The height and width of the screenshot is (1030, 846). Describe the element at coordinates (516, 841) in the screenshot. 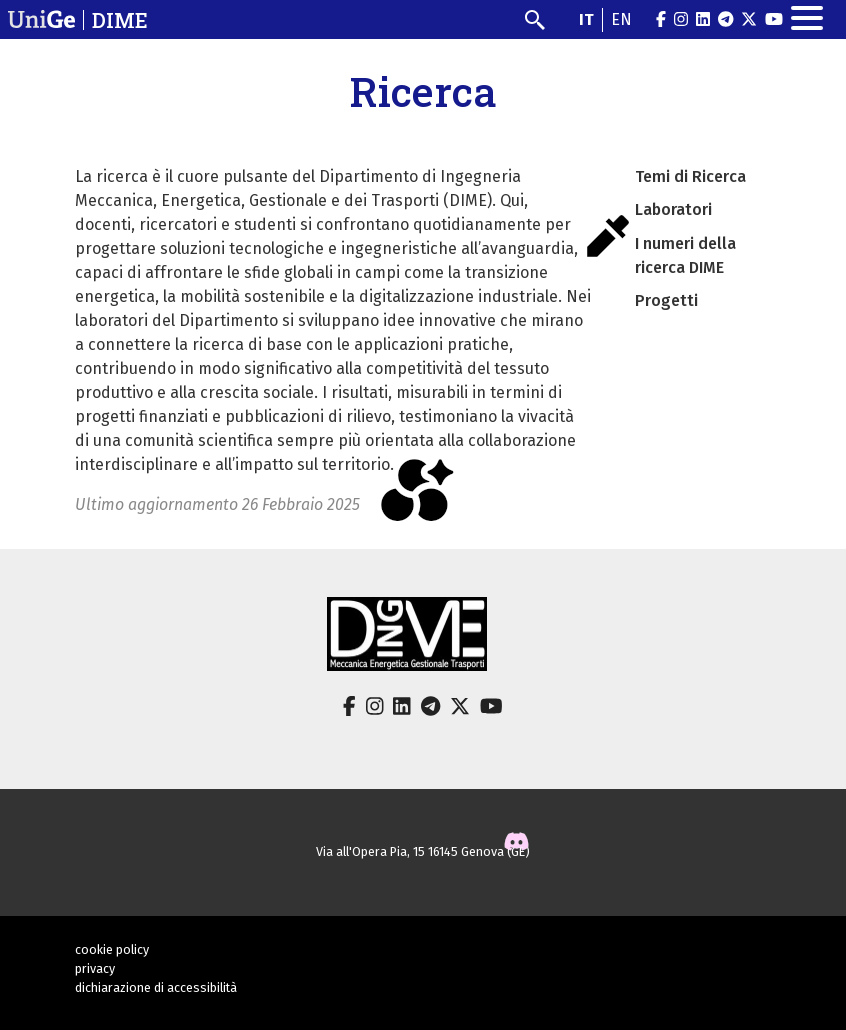

I see `open Discord app` at that location.